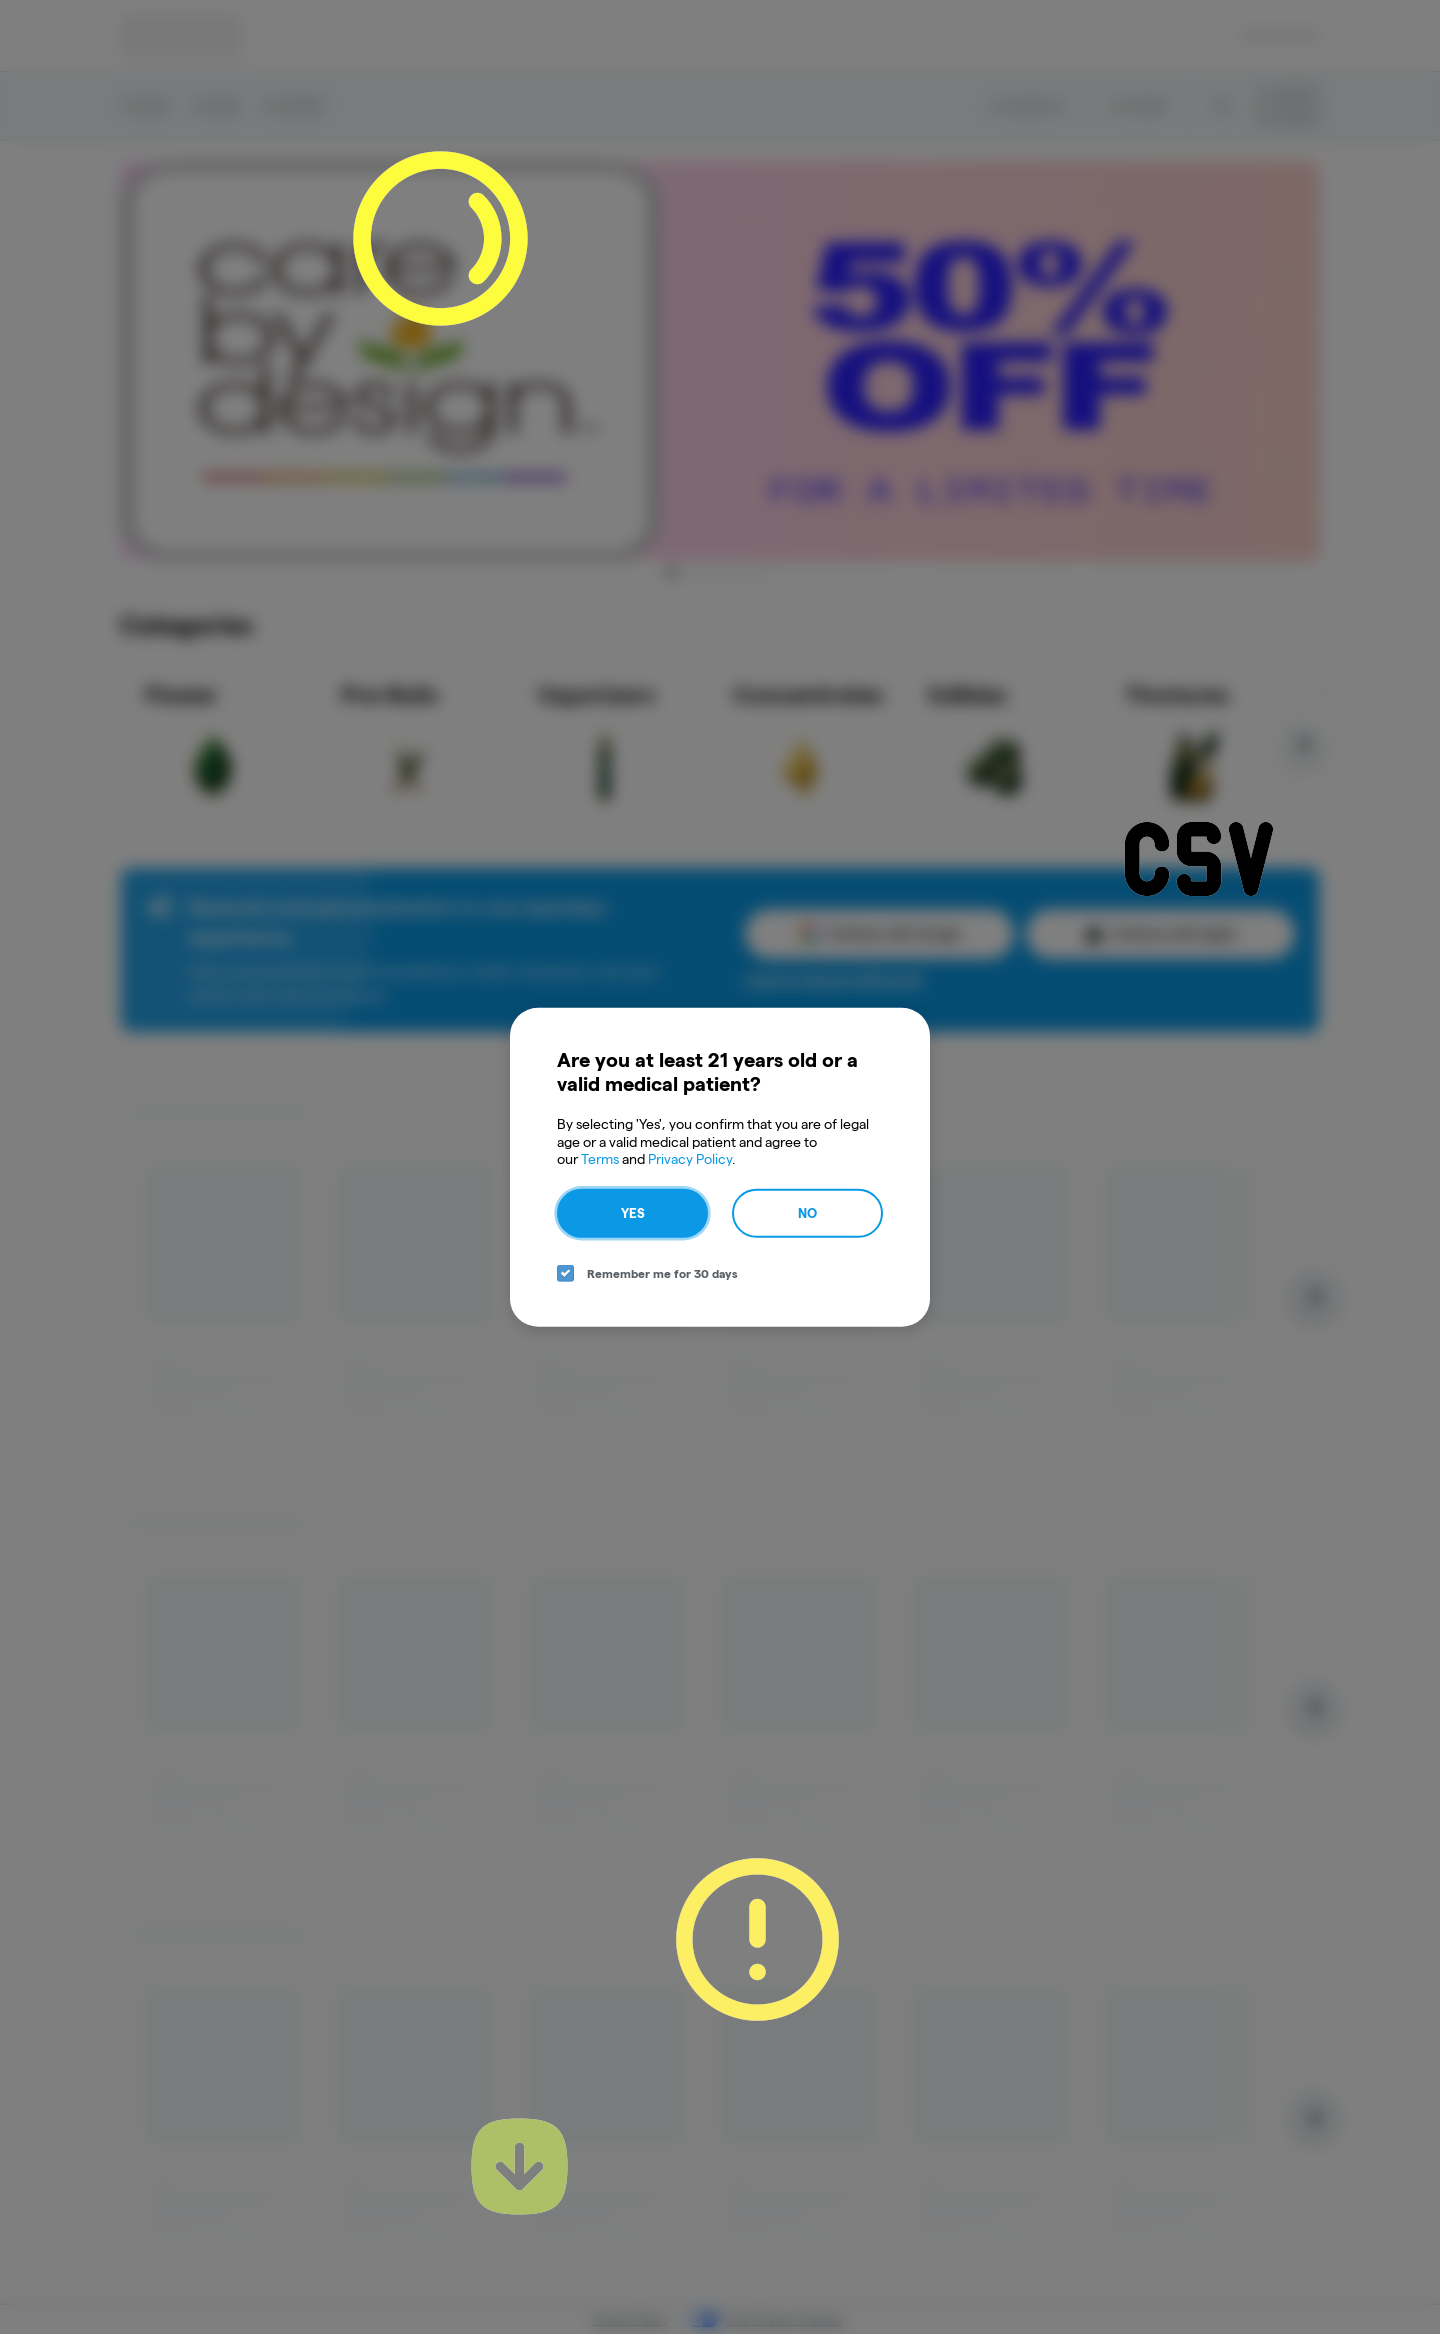 This screenshot has width=1440, height=2334. I want to click on download file or content, so click(519, 2166).